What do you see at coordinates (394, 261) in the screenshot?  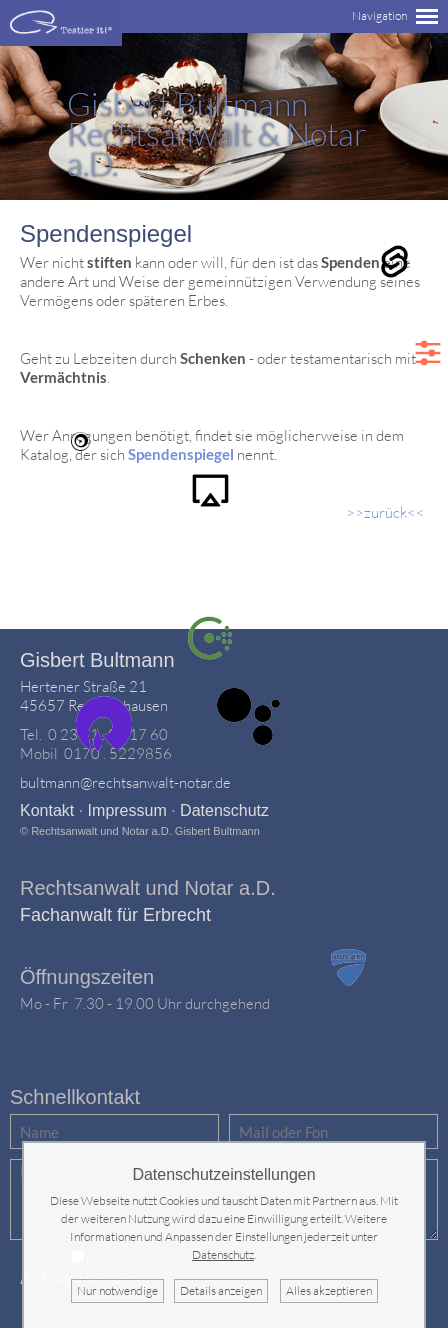 I see `svelte framework logo` at bounding box center [394, 261].